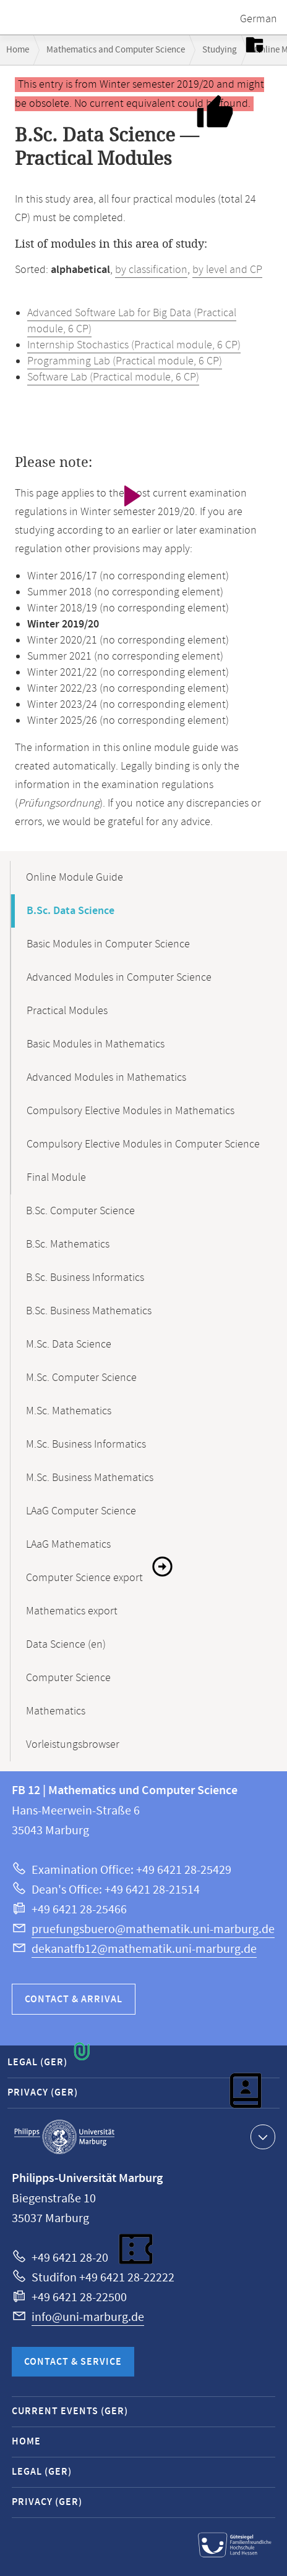 The width and height of the screenshot is (287, 2576). What do you see at coordinates (254, 44) in the screenshot?
I see `access protected or secure files` at bounding box center [254, 44].